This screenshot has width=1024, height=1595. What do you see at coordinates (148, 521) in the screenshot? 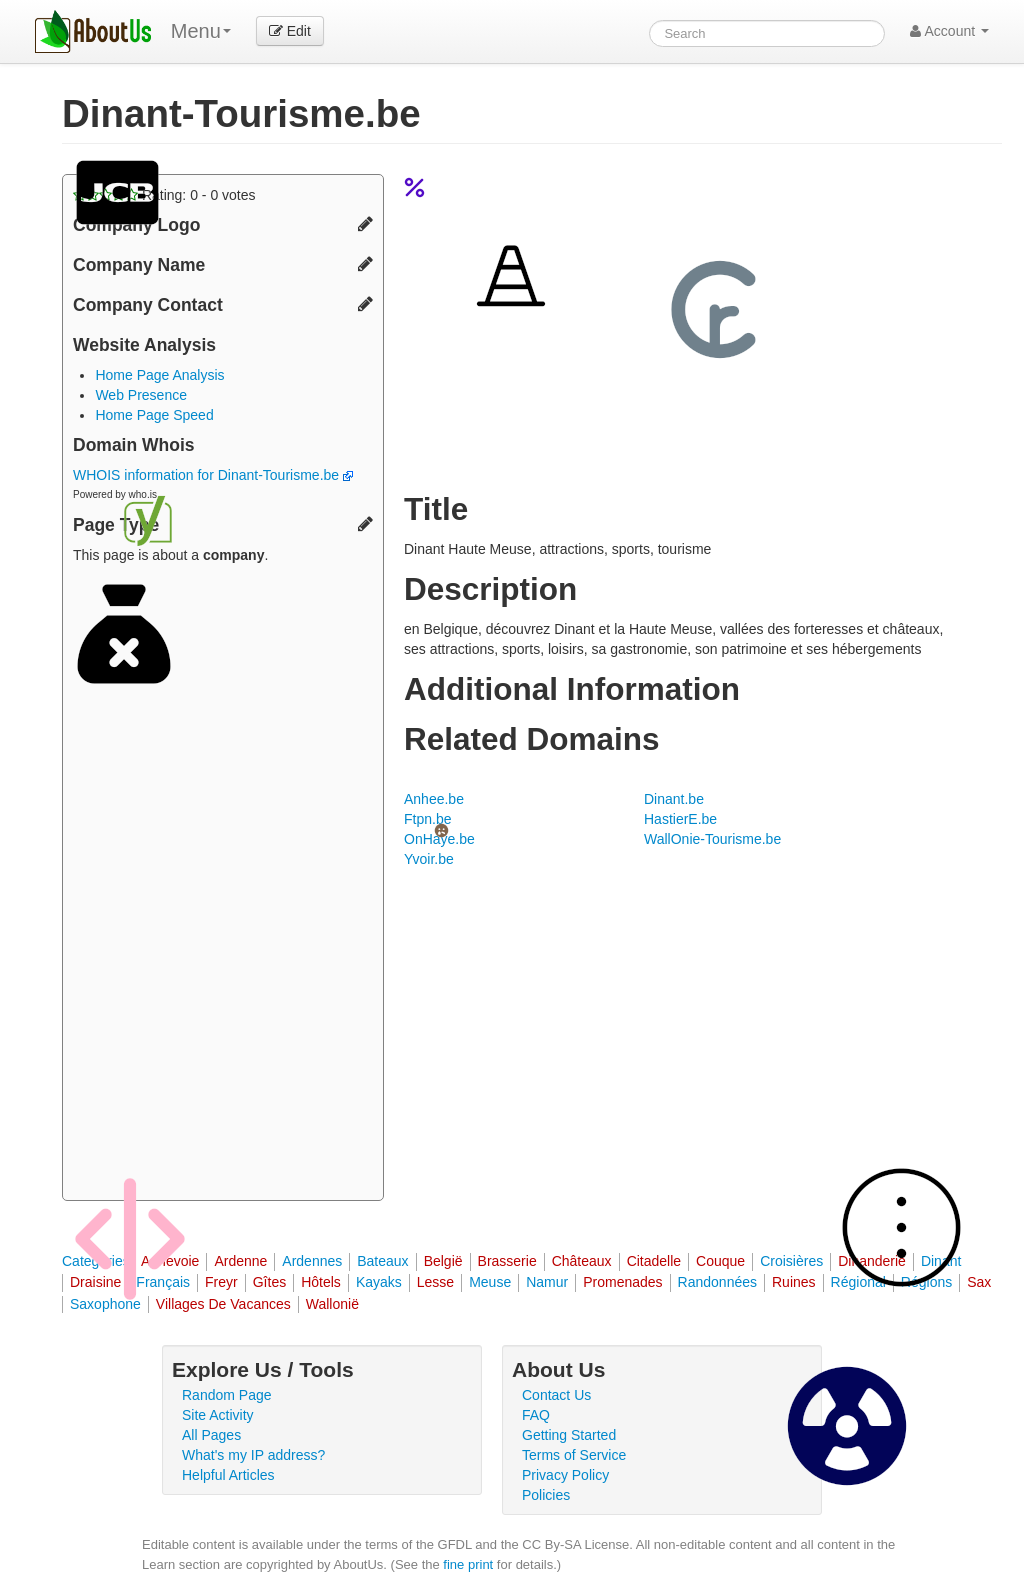
I see `yoast SEO plugin logo` at bounding box center [148, 521].